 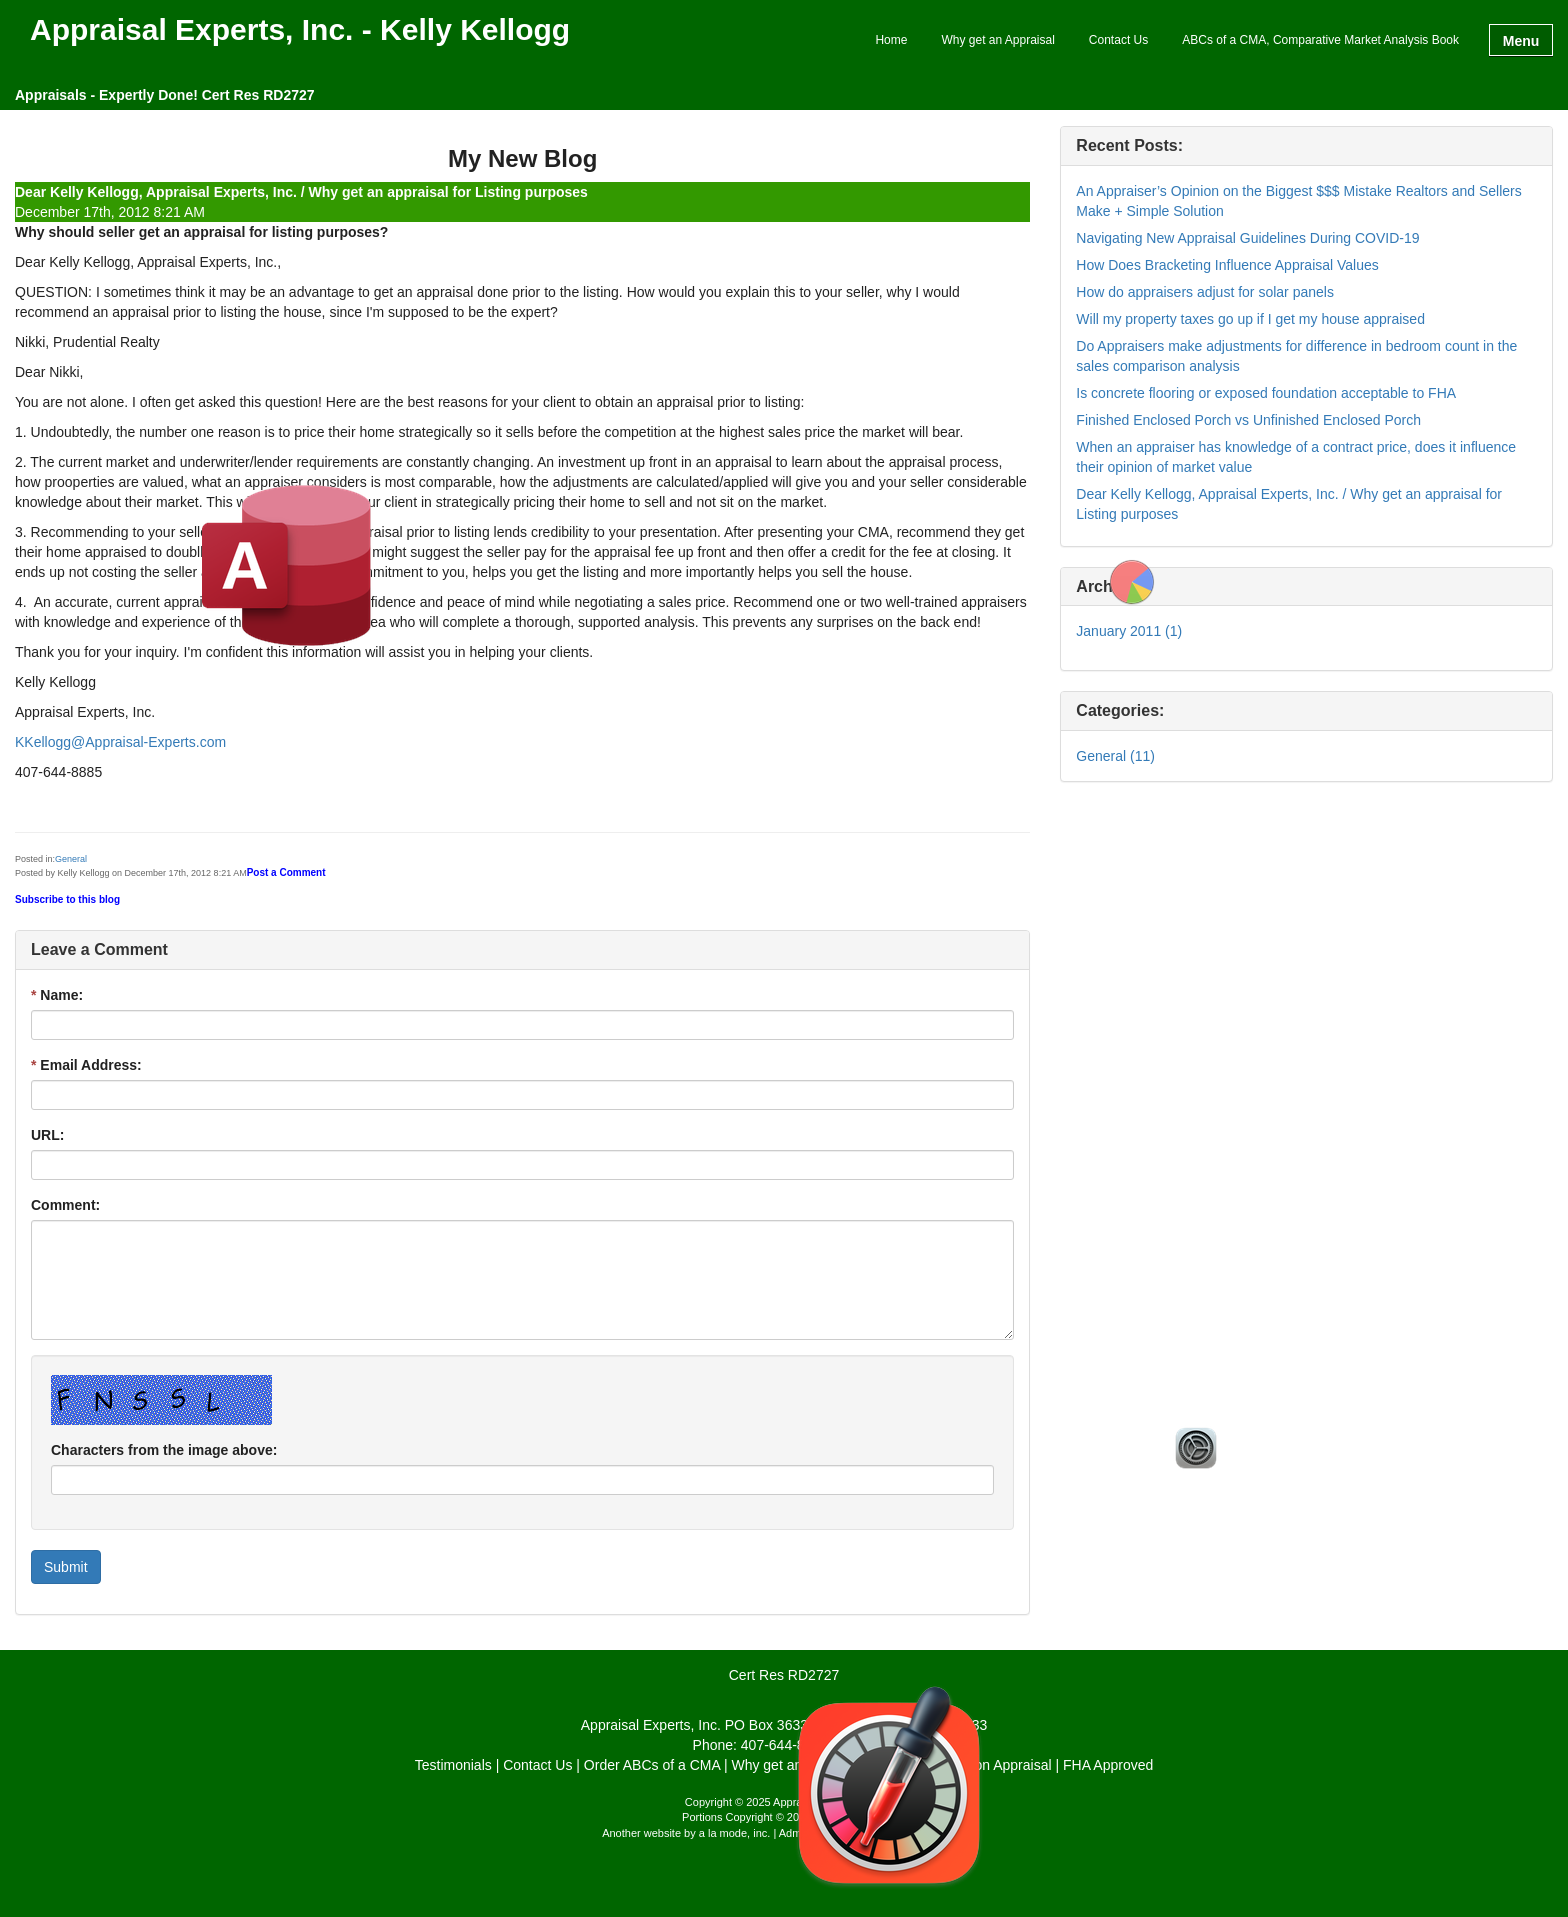 I want to click on open Digital Color Meter app, so click(x=889, y=1793).